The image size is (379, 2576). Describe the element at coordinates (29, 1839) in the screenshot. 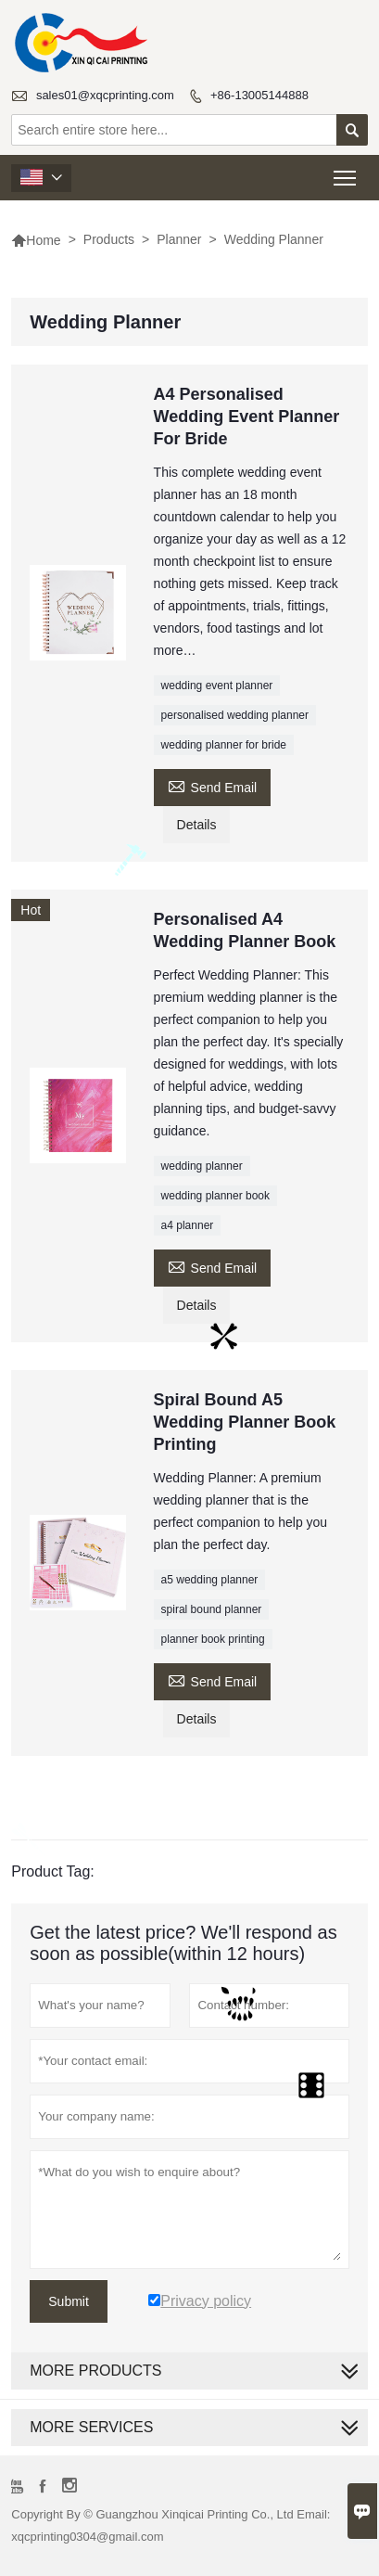

I see `play darts or dart-themed game` at that location.